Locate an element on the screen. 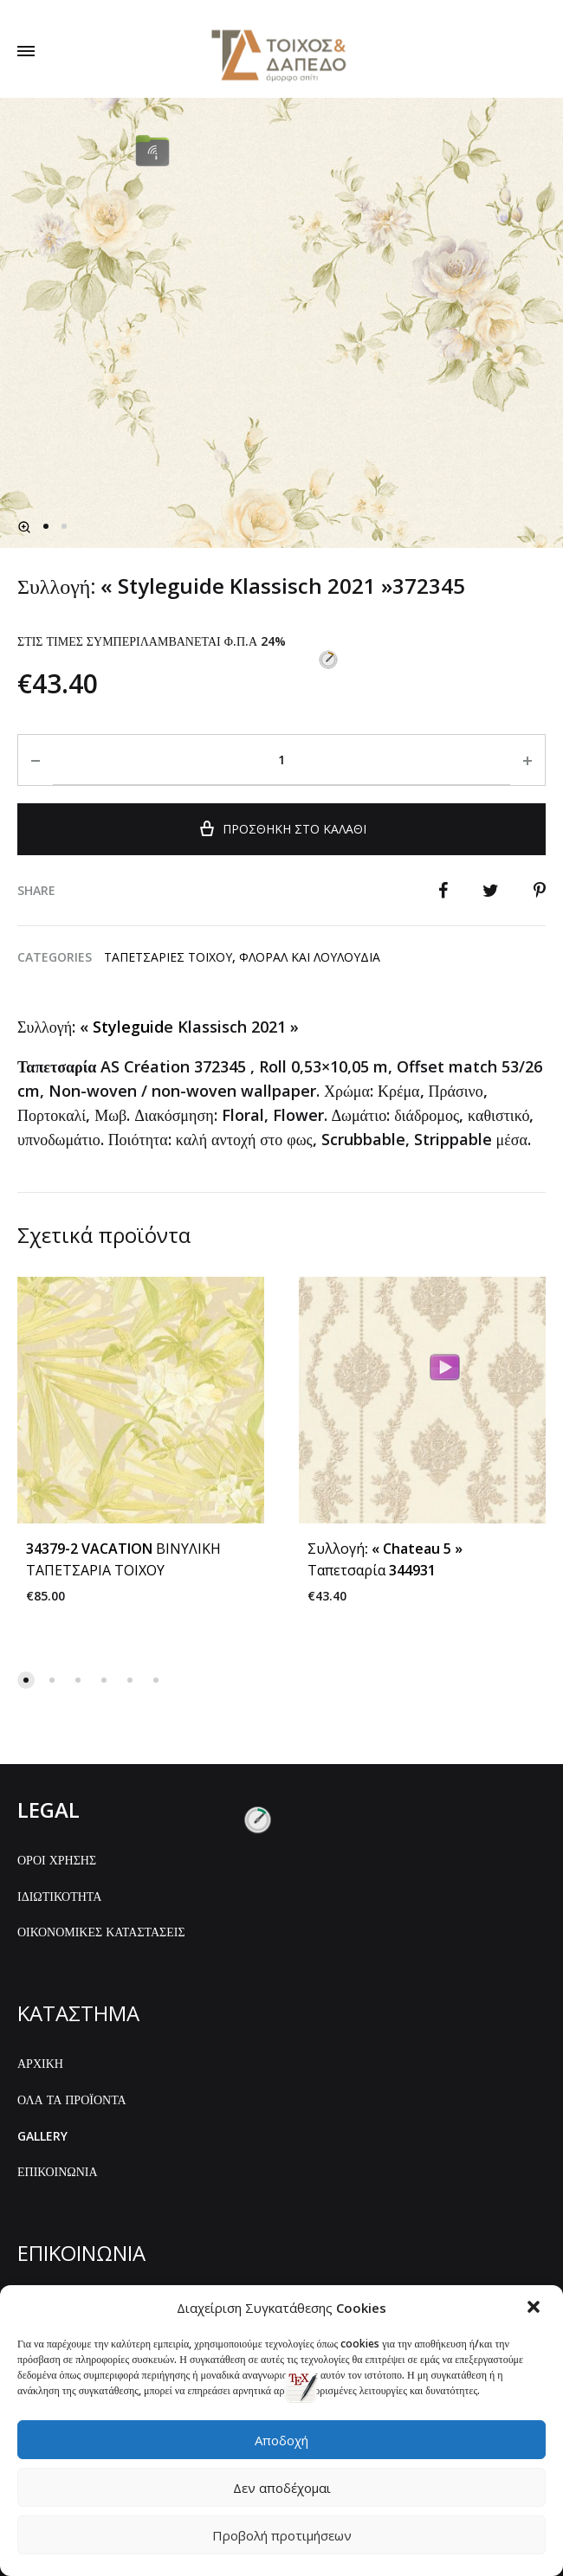 Image resolution: width=563 pixels, height=2576 pixels. open sysprof system profiler is located at coordinates (328, 660).